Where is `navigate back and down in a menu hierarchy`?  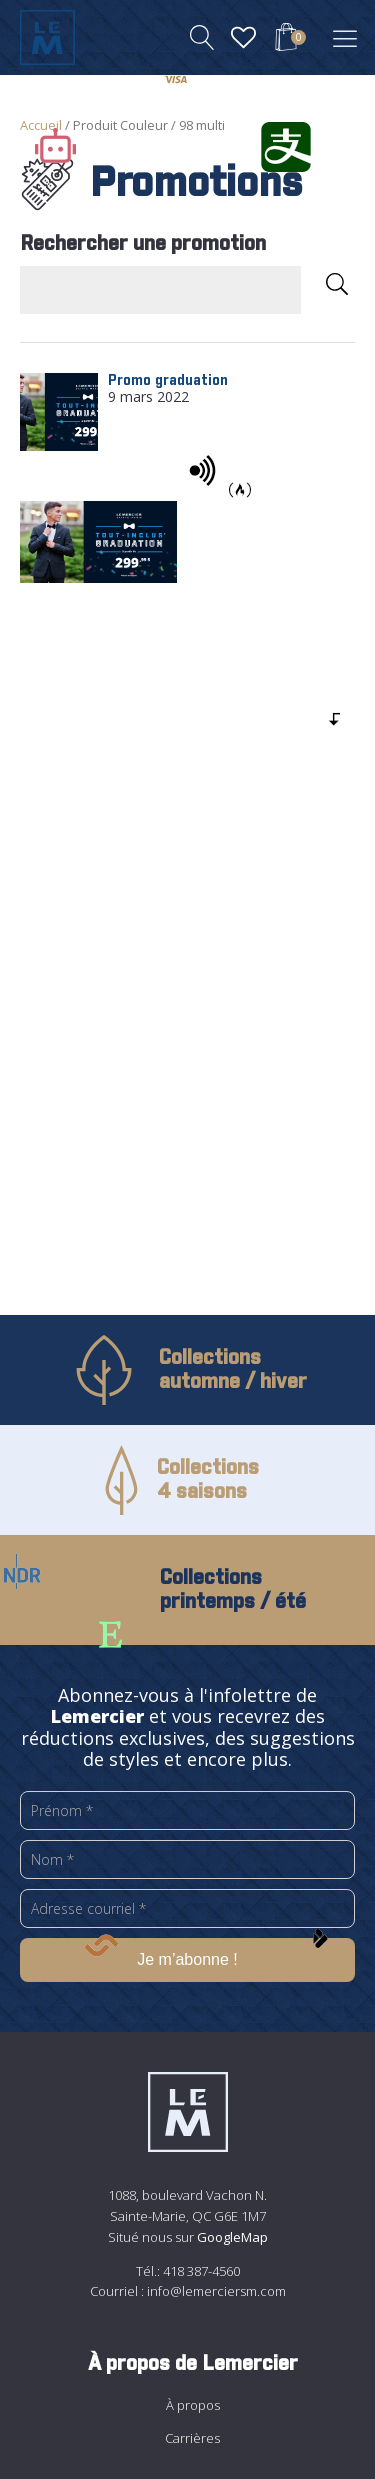
navigate back and down in a menu hierarchy is located at coordinates (334, 718).